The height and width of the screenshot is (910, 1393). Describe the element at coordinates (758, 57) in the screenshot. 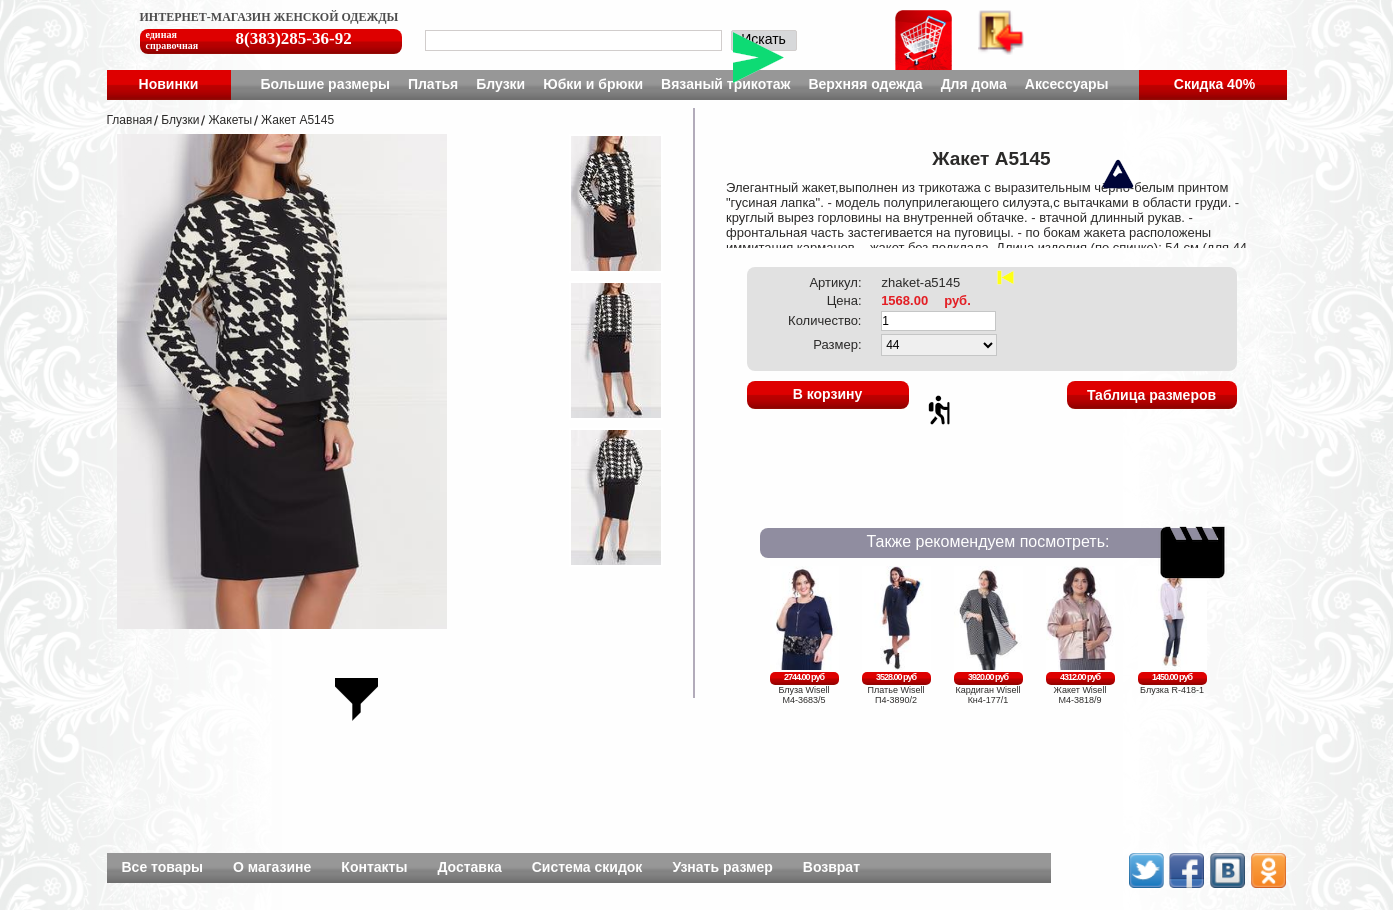

I see `send a message or submit content` at that location.